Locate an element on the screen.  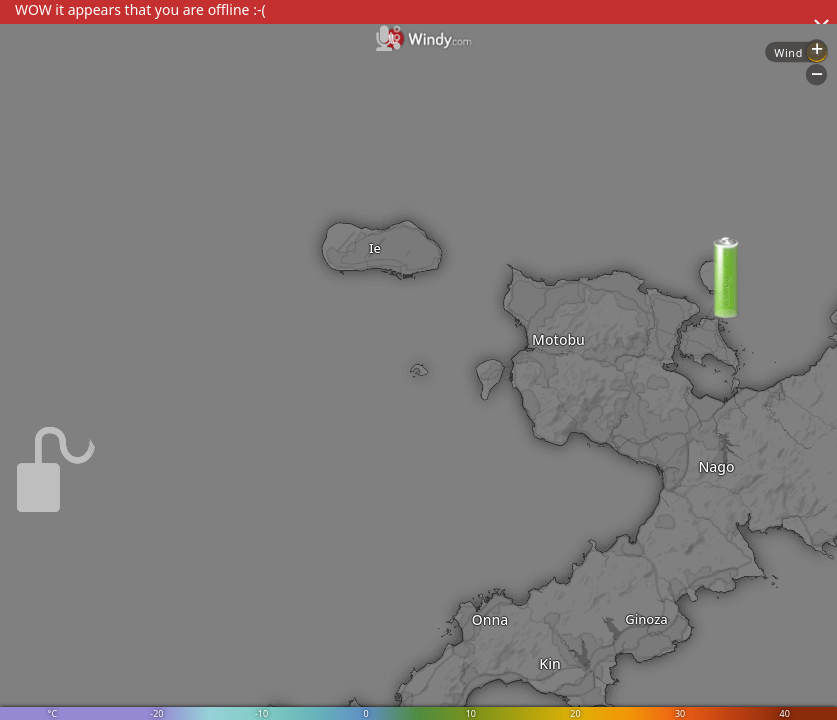
indicates battery is fully charged is located at coordinates (726, 280).